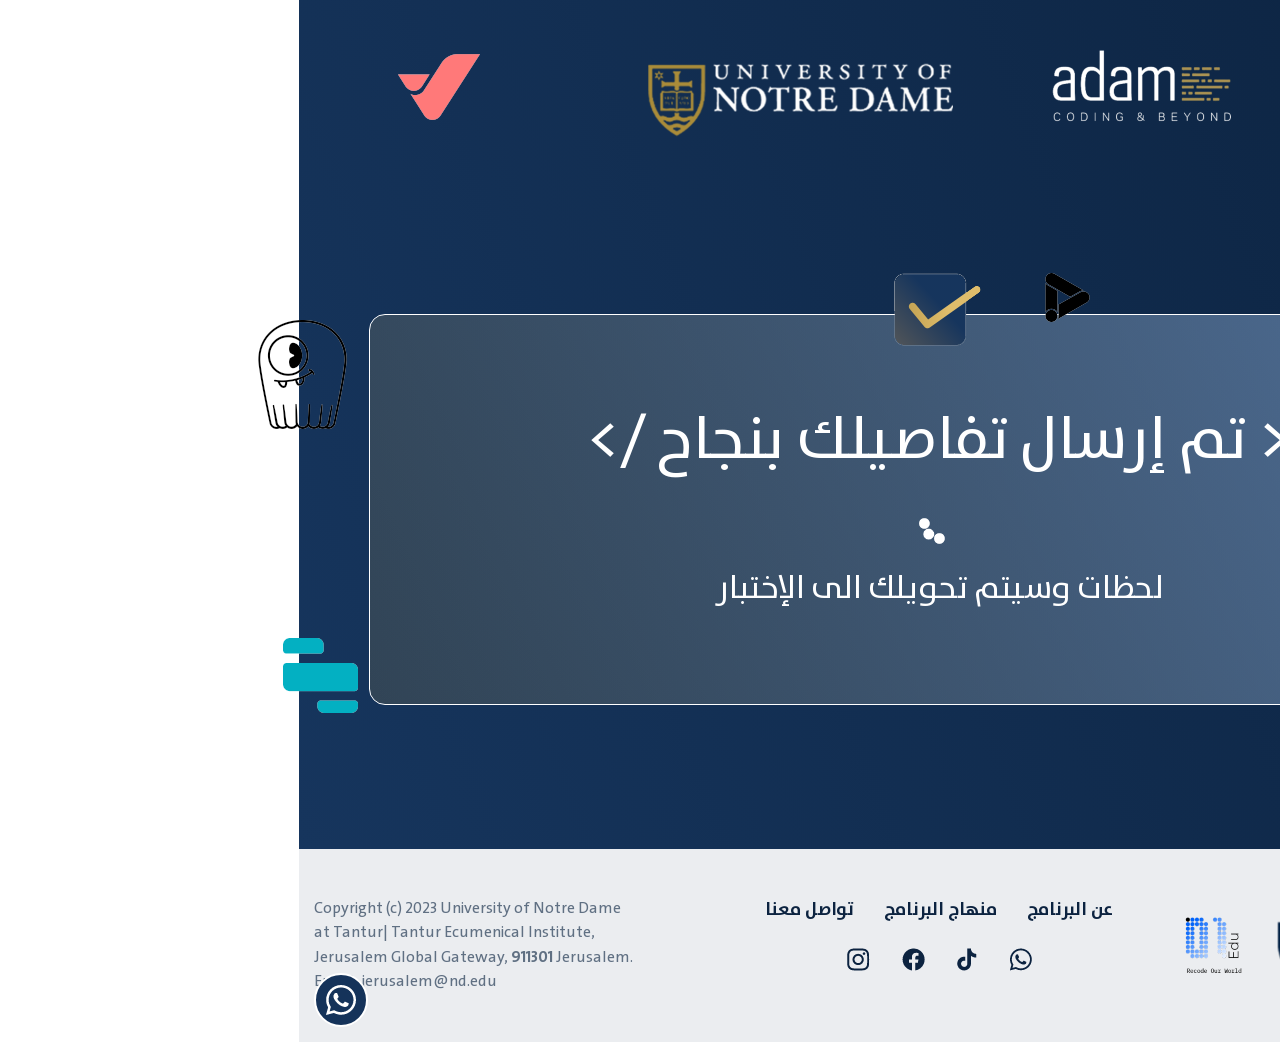  Describe the element at coordinates (302, 374) in the screenshot. I see `ScyllaDB logo` at that location.